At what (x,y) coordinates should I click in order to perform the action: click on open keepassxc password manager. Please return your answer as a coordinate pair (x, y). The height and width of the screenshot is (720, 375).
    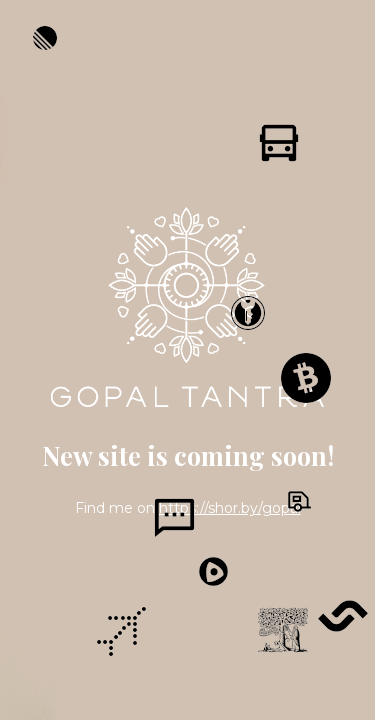
    Looking at the image, I should click on (248, 313).